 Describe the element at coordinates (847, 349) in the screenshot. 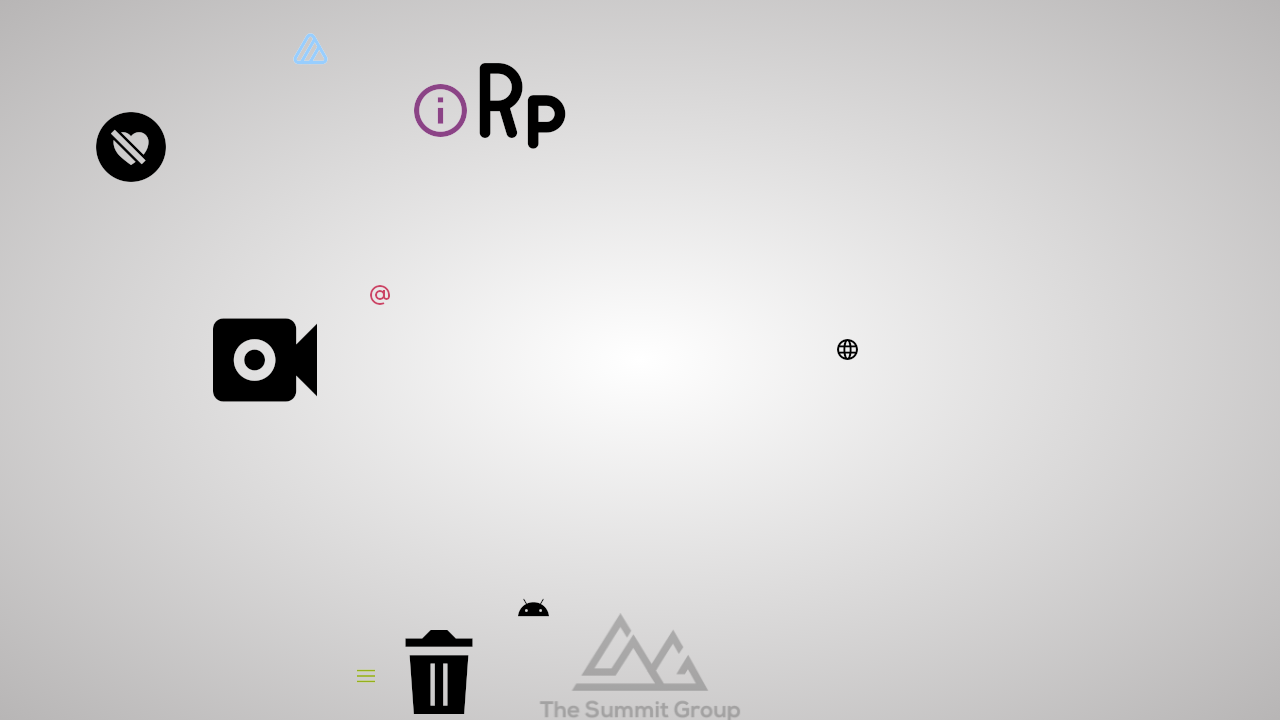

I see `access internet or network settings` at that location.